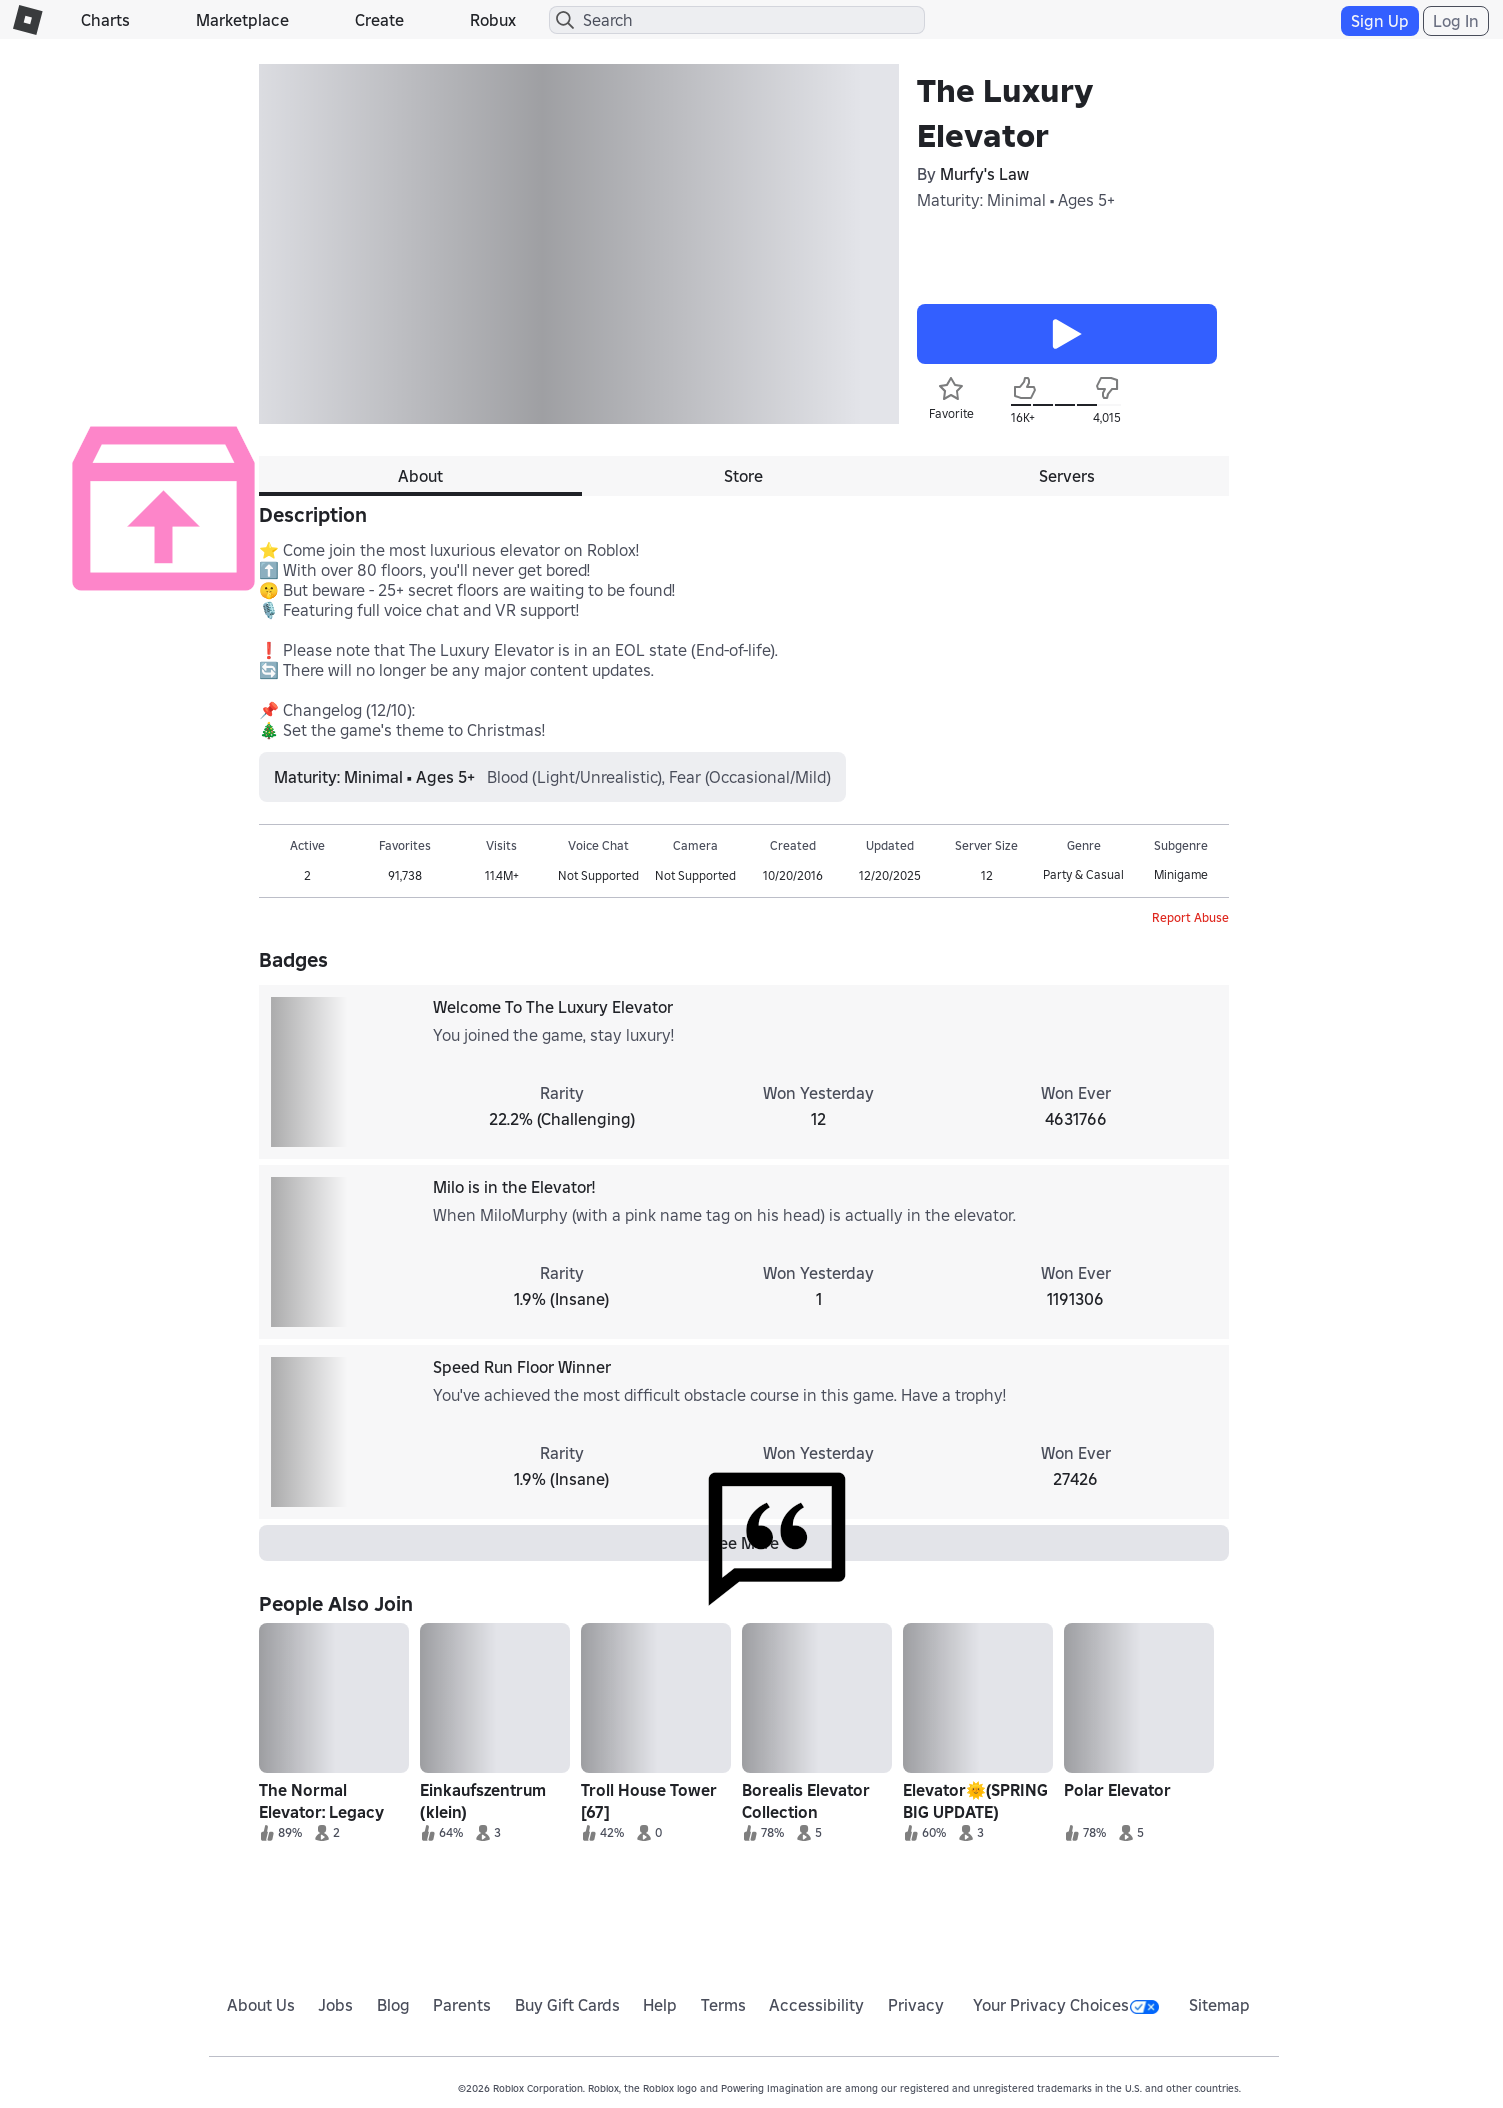  What do you see at coordinates (163, 508) in the screenshot?
I see `unarchive a message or item from inbox` at bounding box center [163, 508].